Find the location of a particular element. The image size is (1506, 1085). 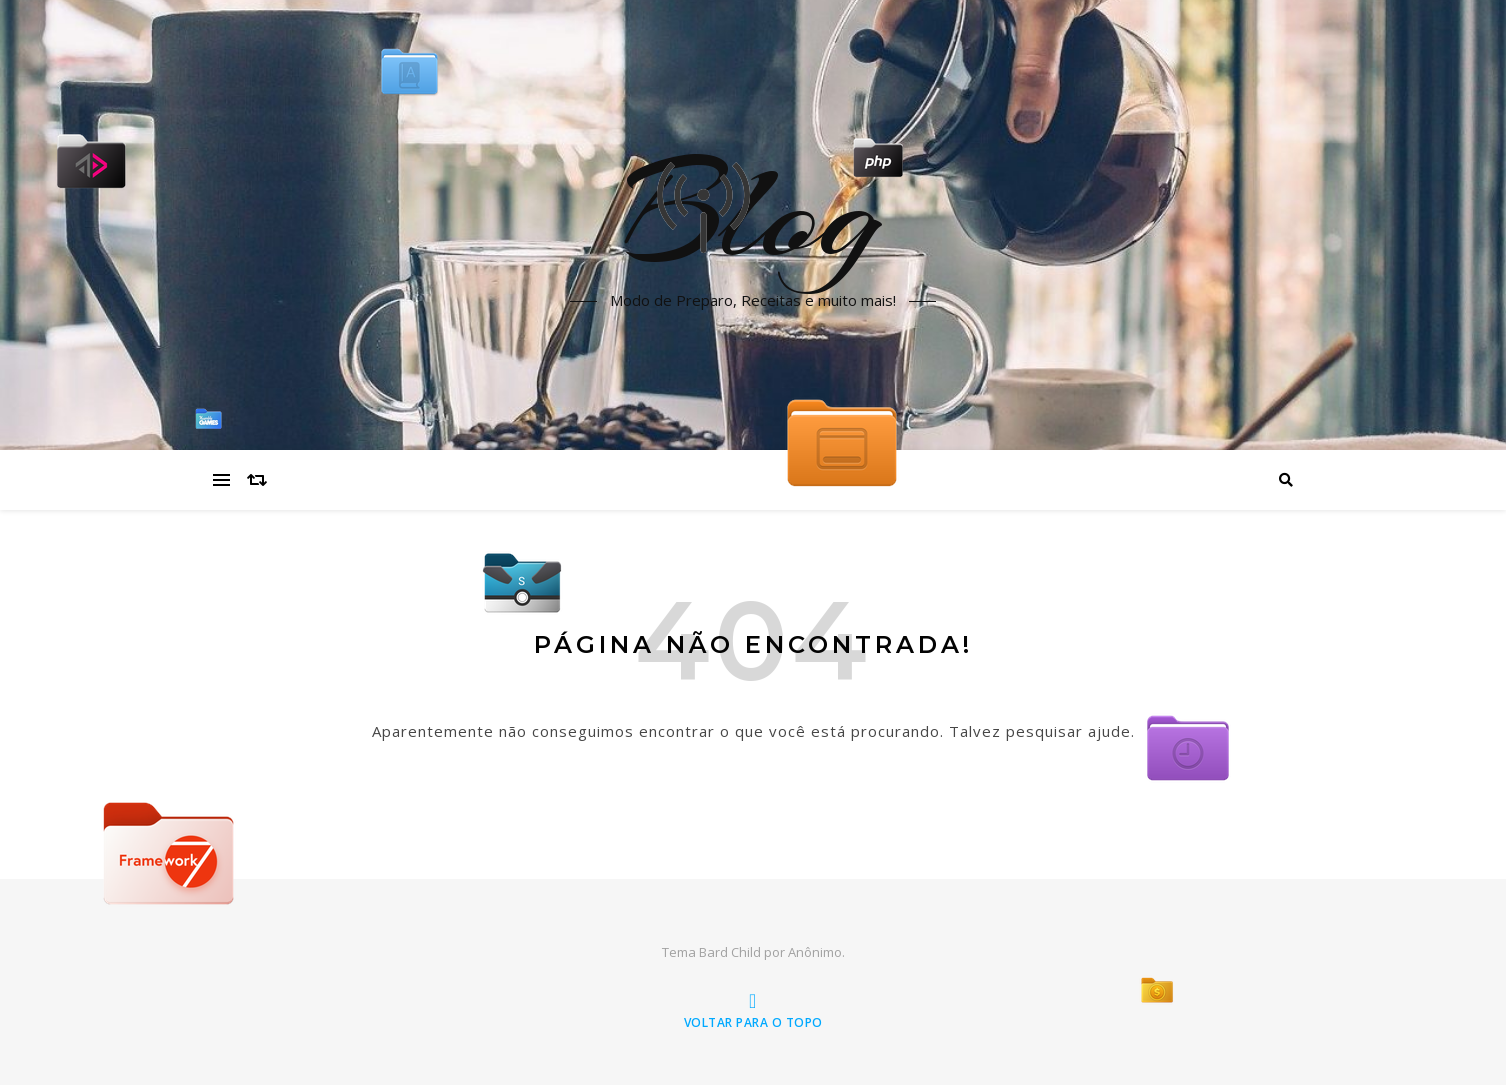

folder containing php files is located at coordinates (878, 159).